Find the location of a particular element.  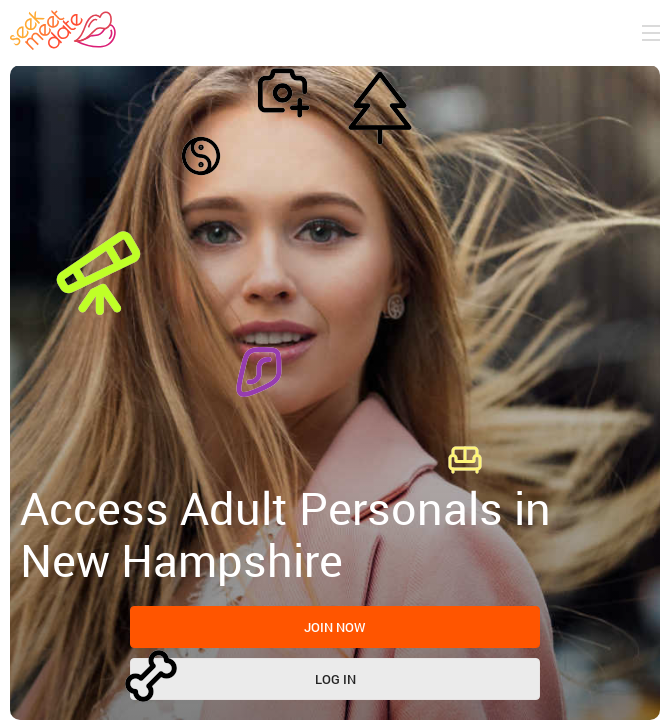

open surfshark vpn app is located at coordinates (259, 372).